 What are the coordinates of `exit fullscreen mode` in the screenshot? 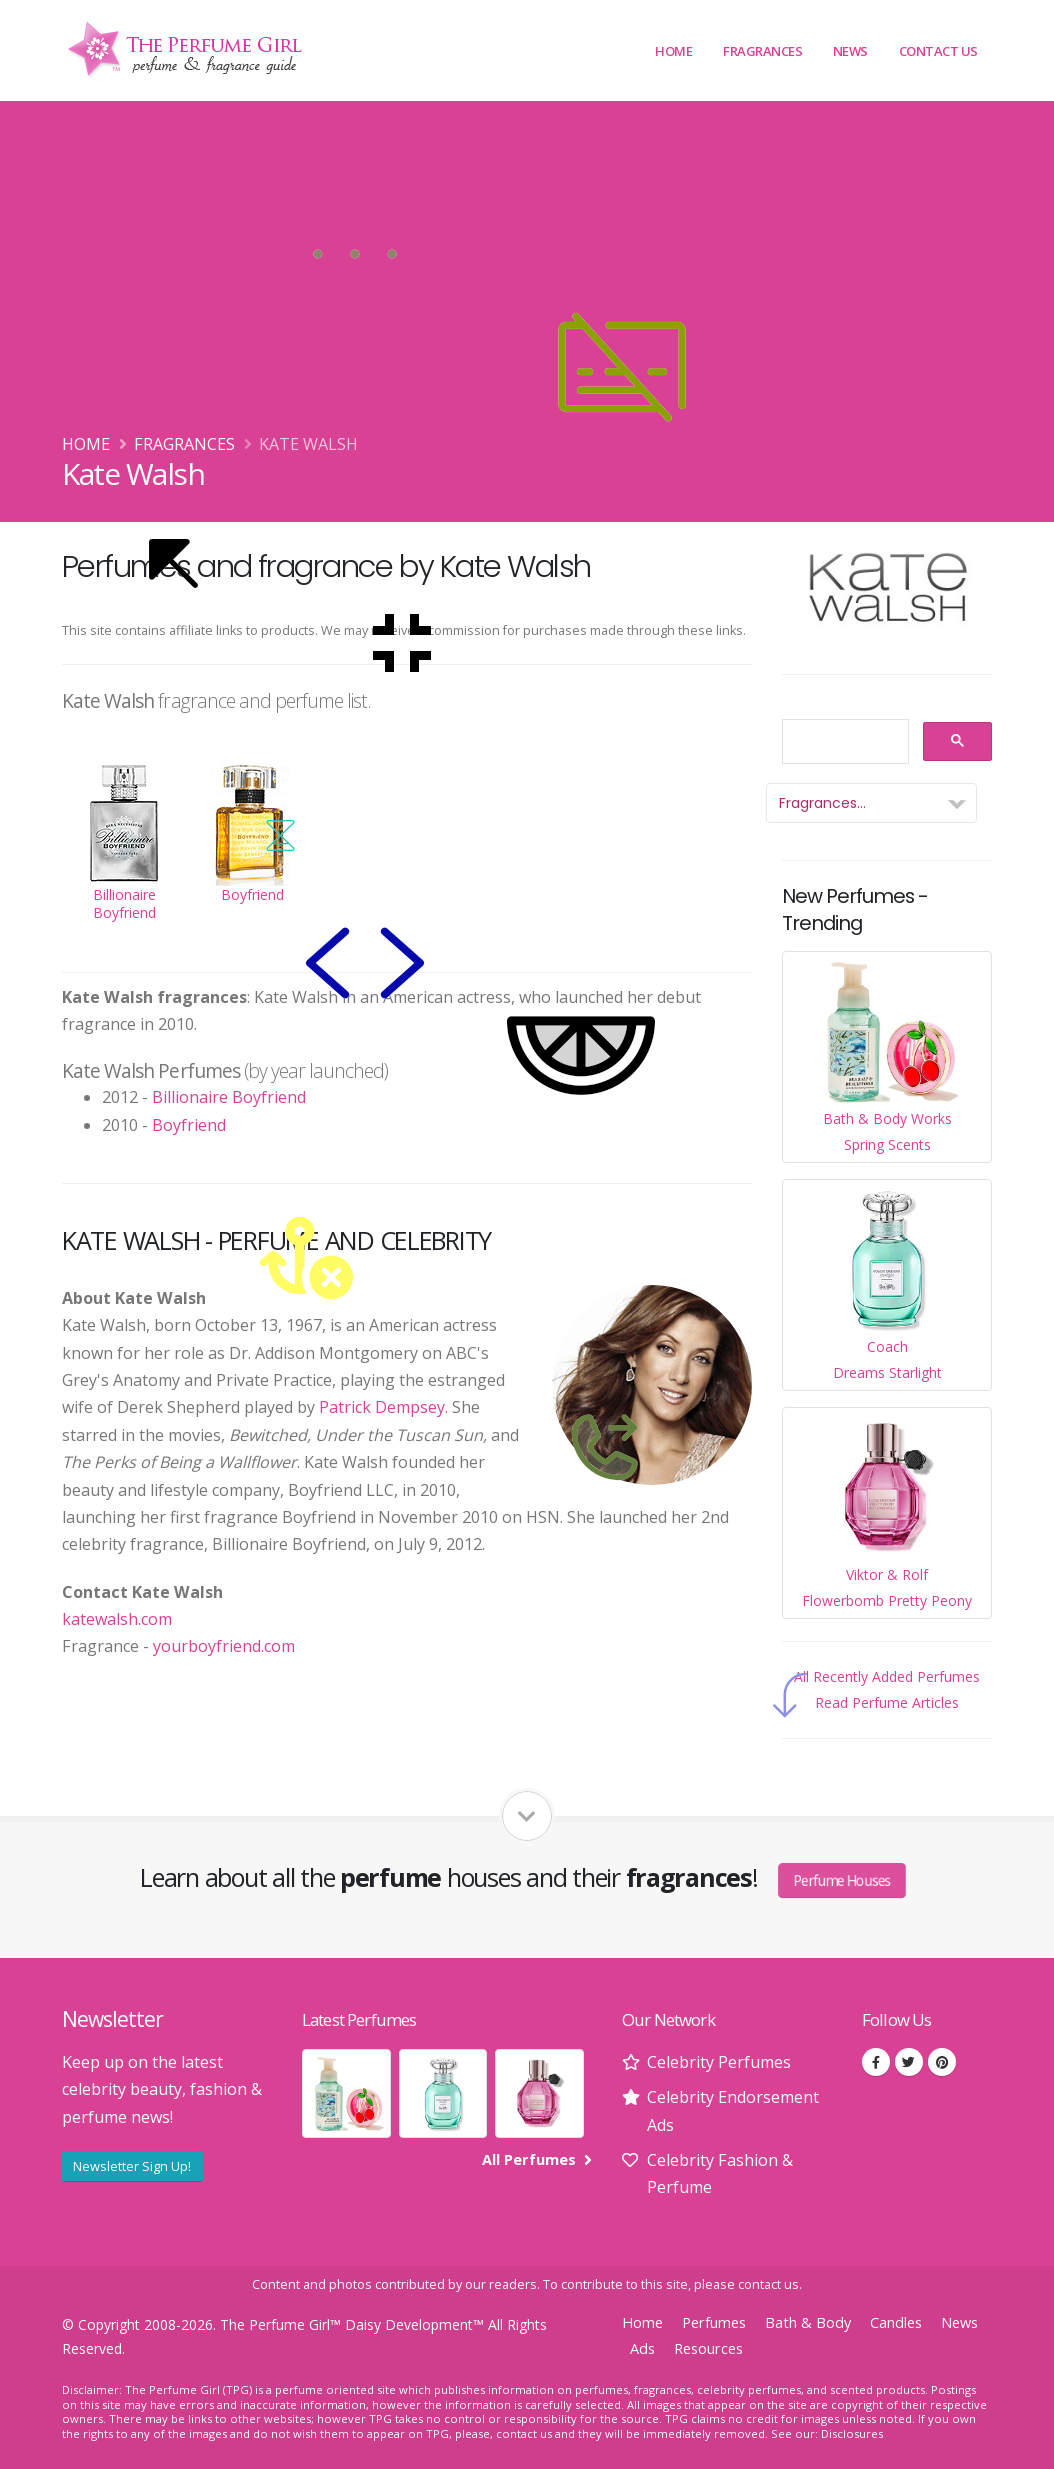 It's located at (402, 643).